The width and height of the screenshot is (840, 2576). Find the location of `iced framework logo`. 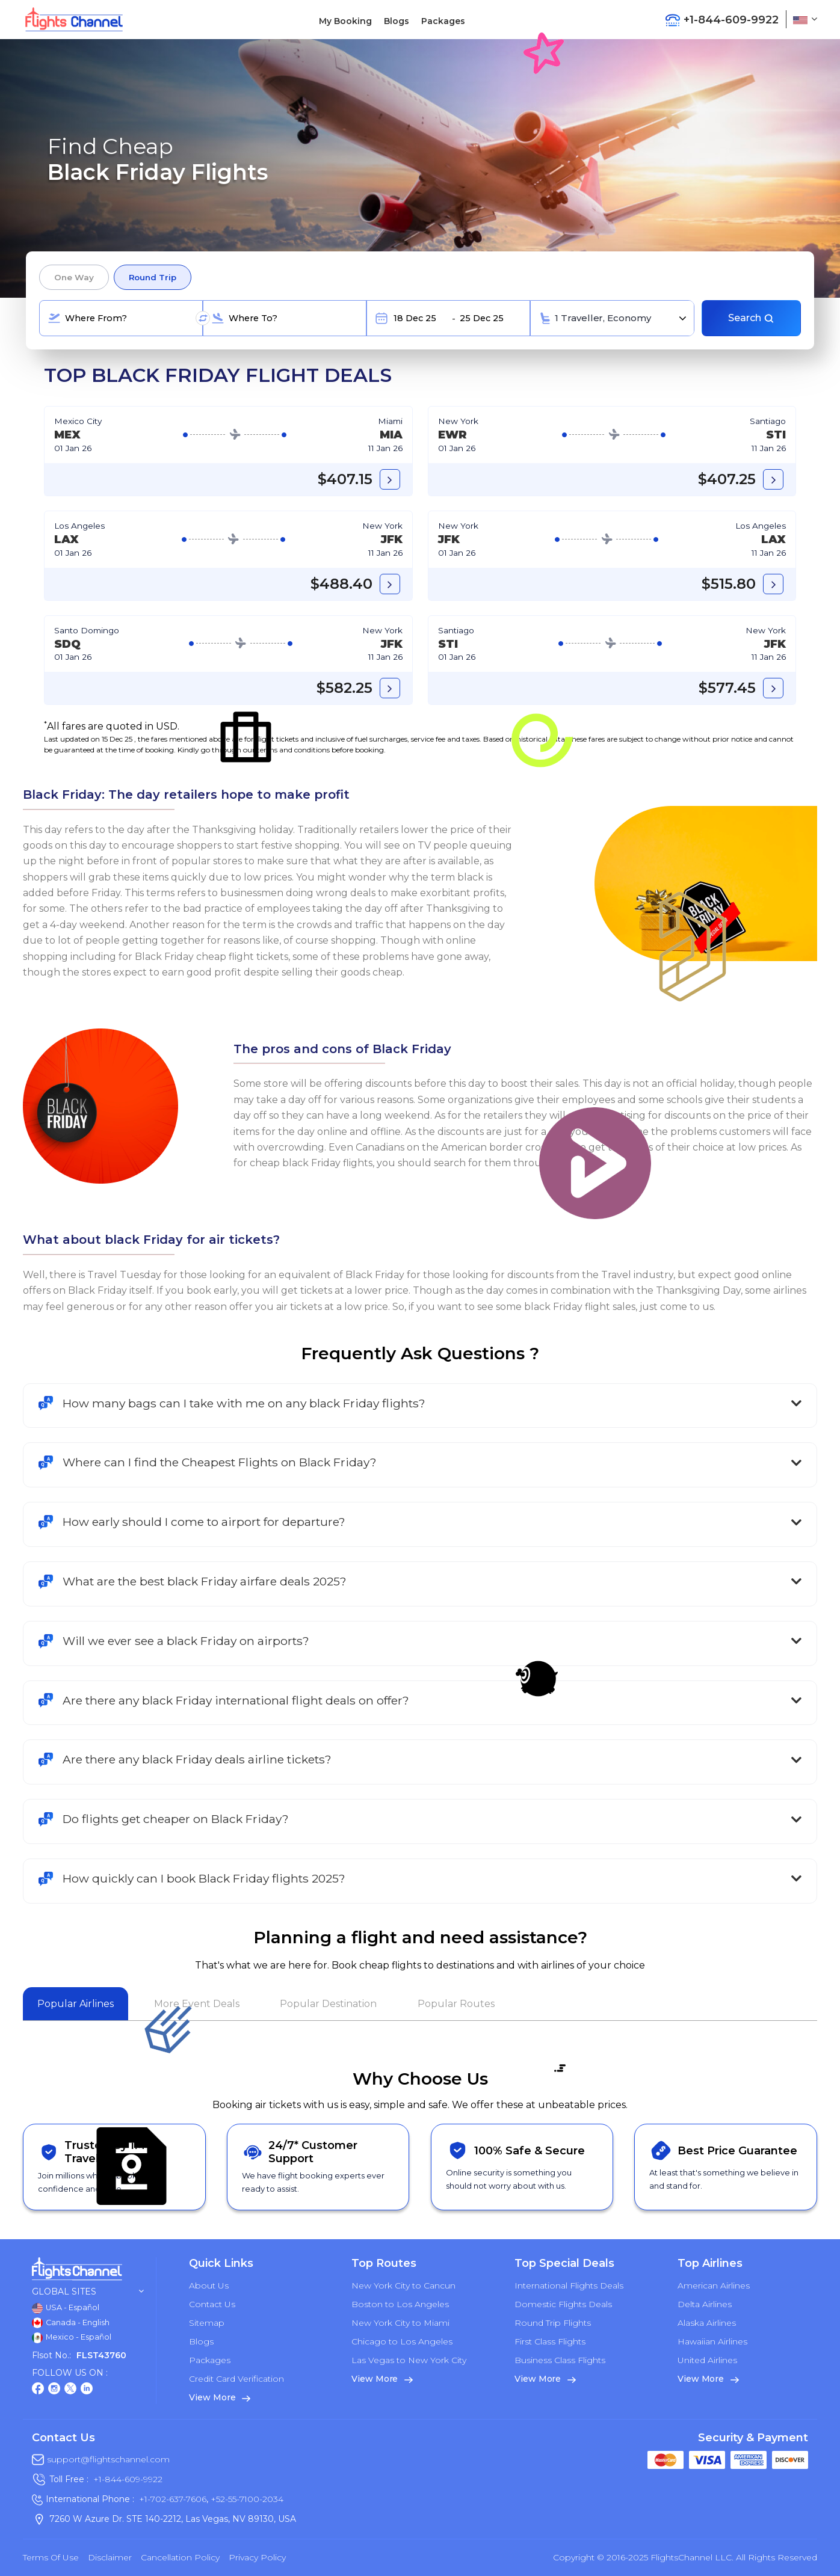

iced framework logo is located at coordinates (168, 2029).